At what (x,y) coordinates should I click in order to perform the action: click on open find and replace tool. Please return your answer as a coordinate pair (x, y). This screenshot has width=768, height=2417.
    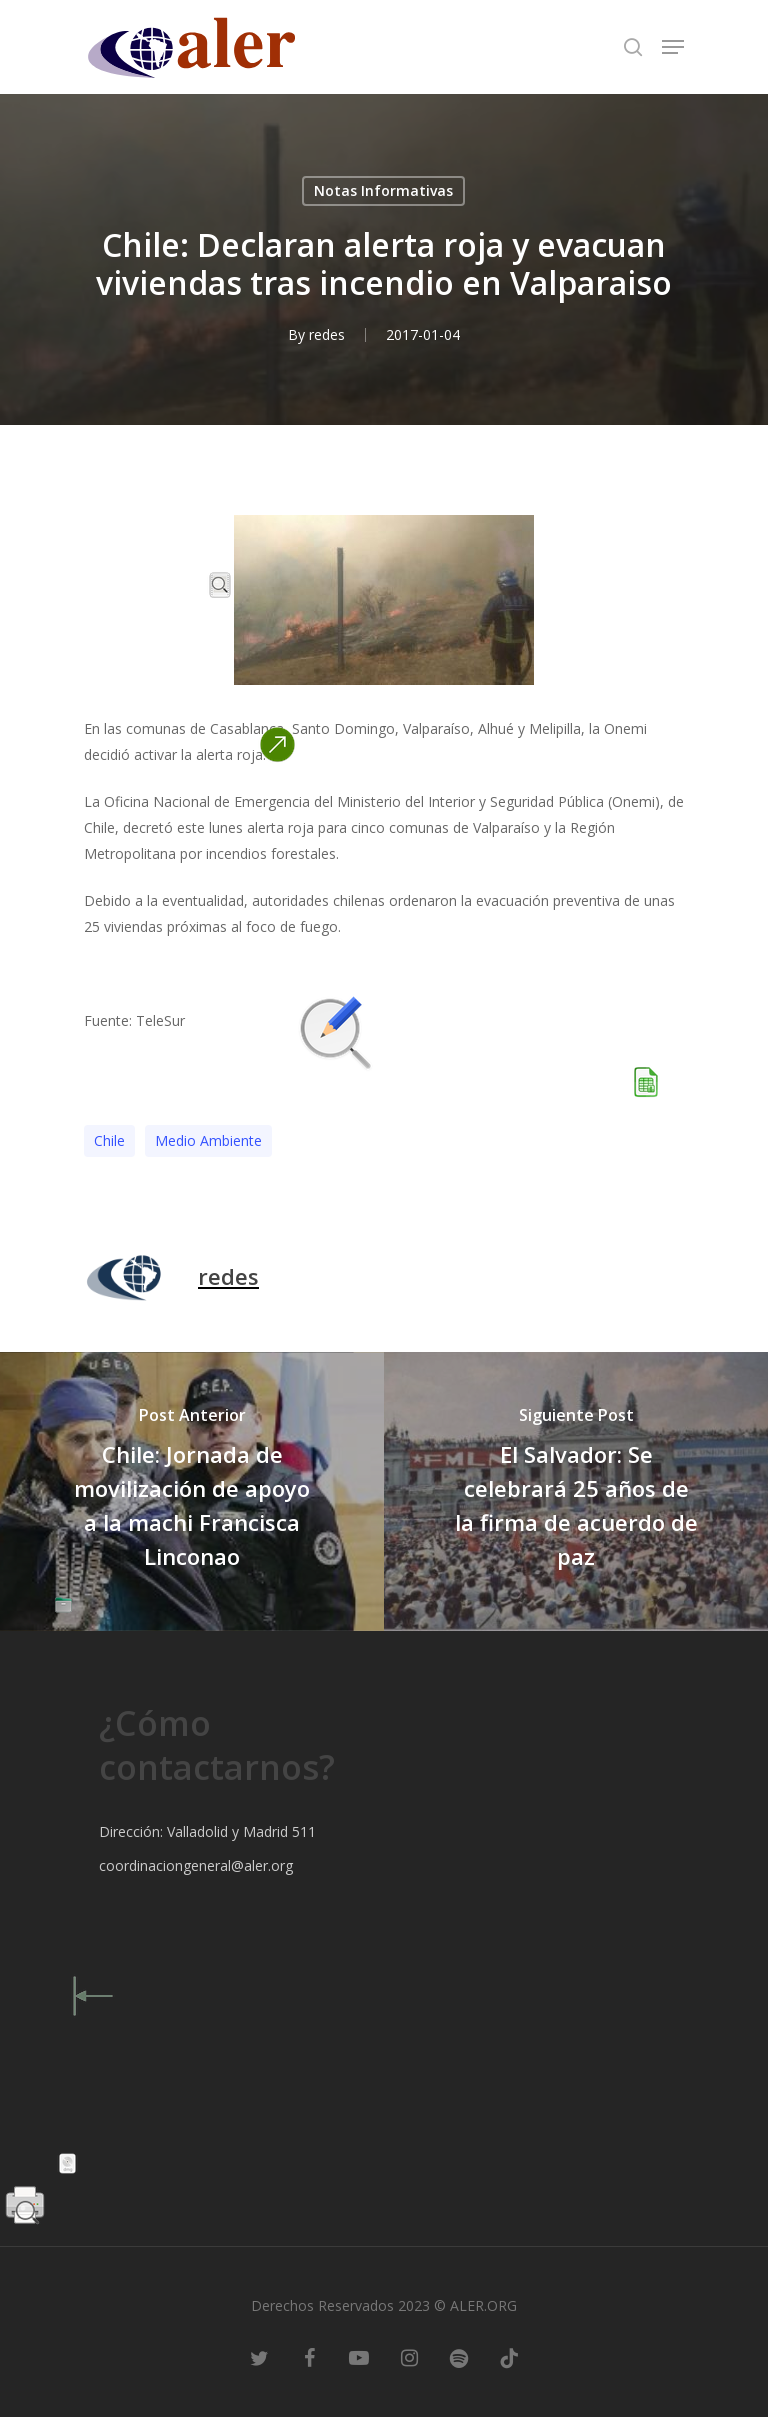
    Looking at the image, I should click on (335, 1033).